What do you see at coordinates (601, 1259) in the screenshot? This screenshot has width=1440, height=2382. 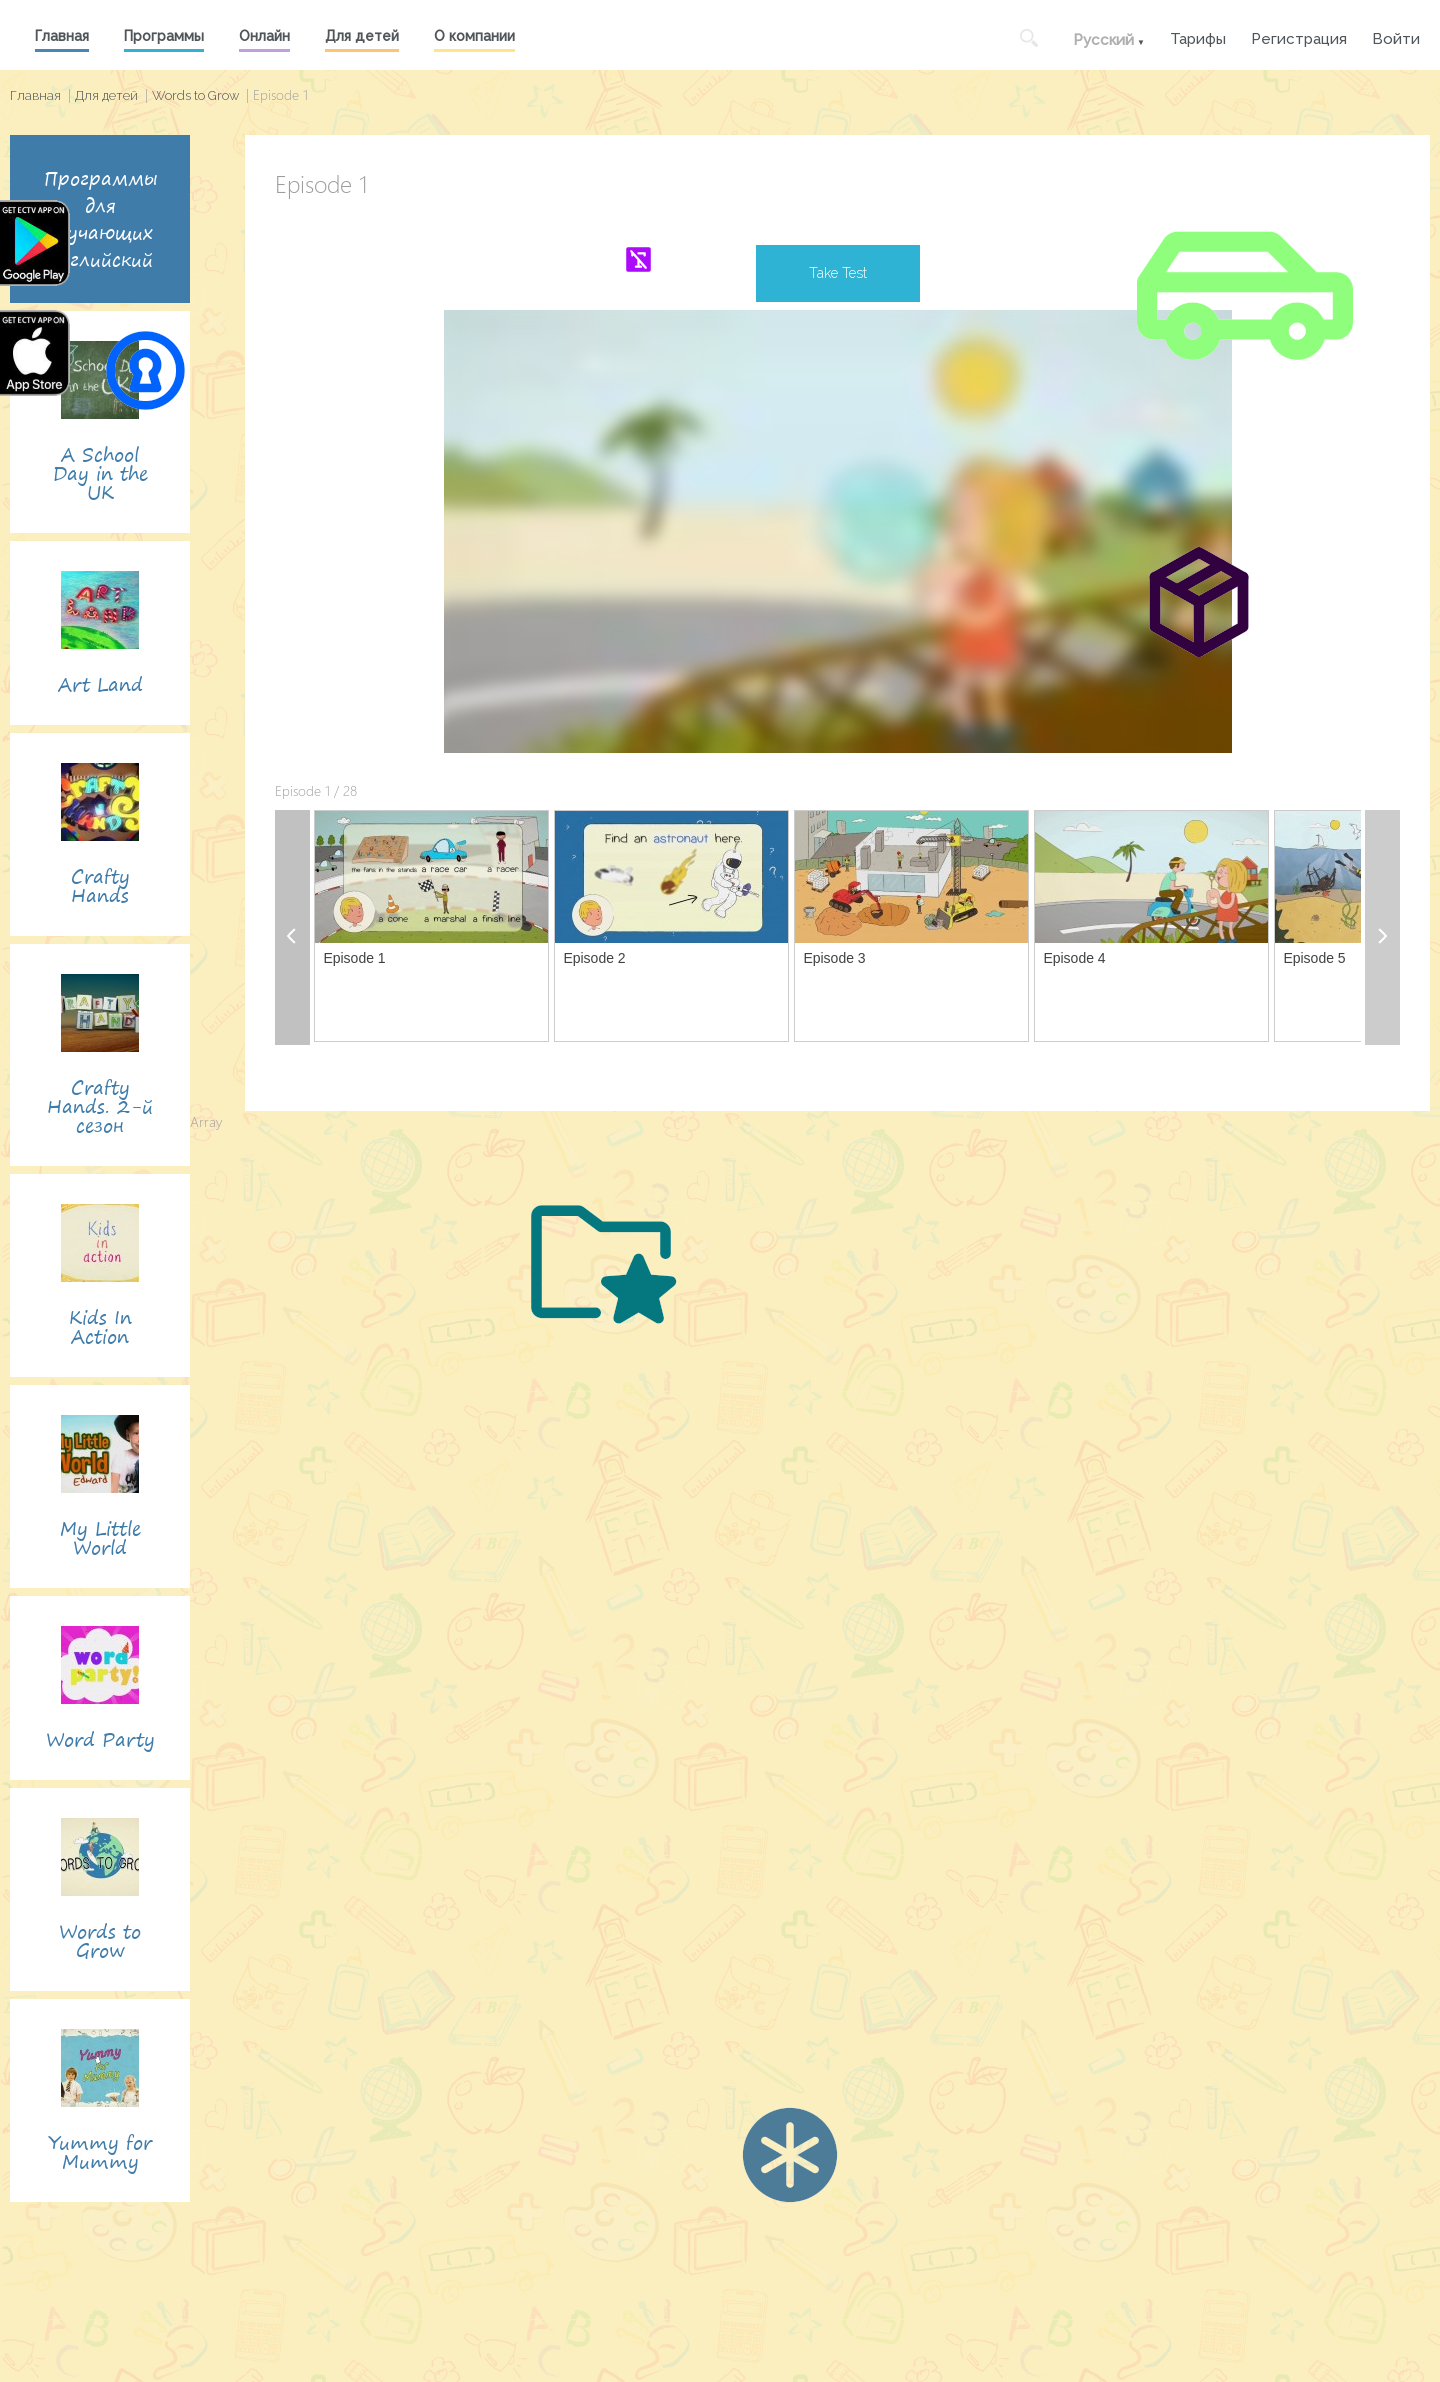 I see `access your starred or favorite files` at bounding box center [601, 1259].